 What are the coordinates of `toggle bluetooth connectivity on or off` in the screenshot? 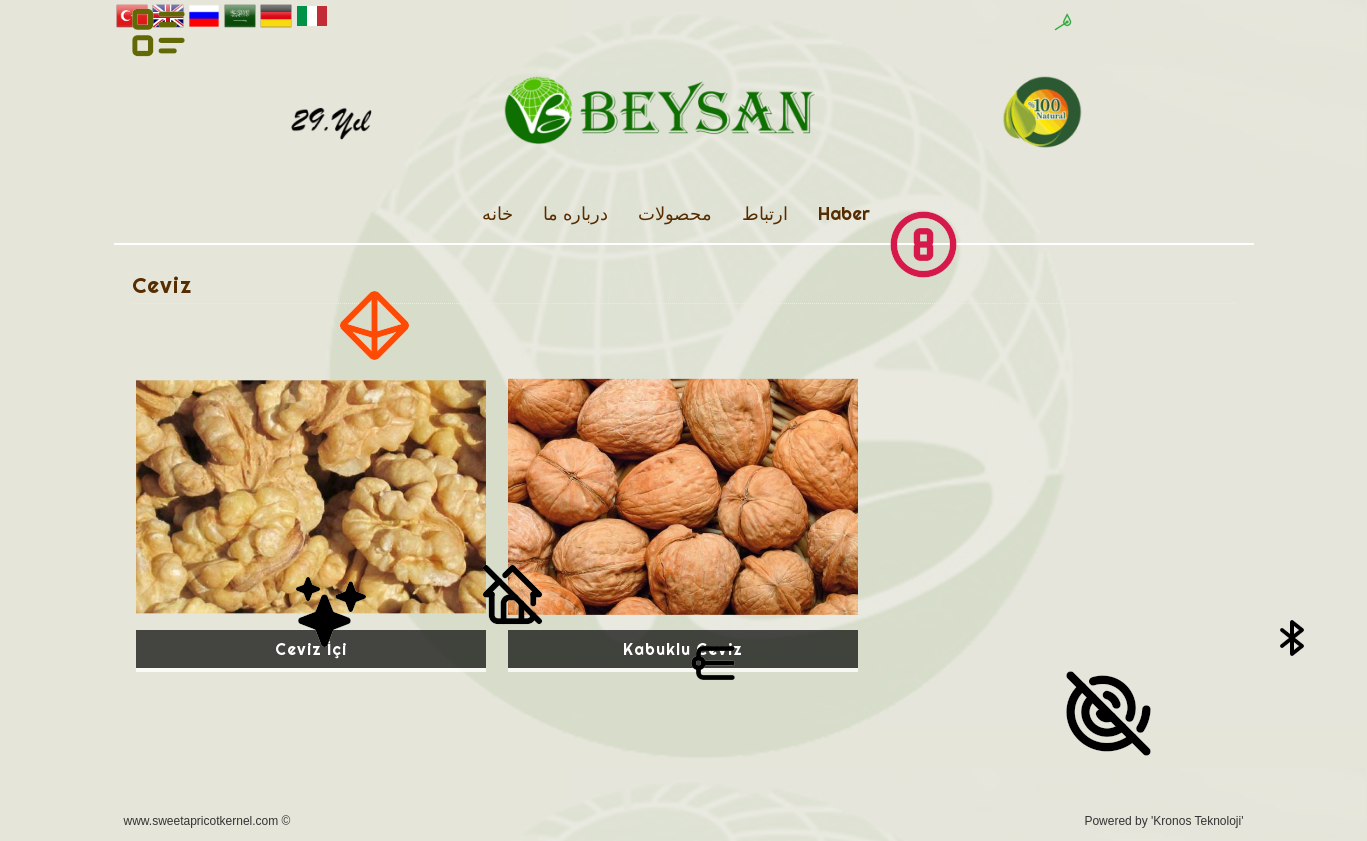 It's located at (1292, 638).